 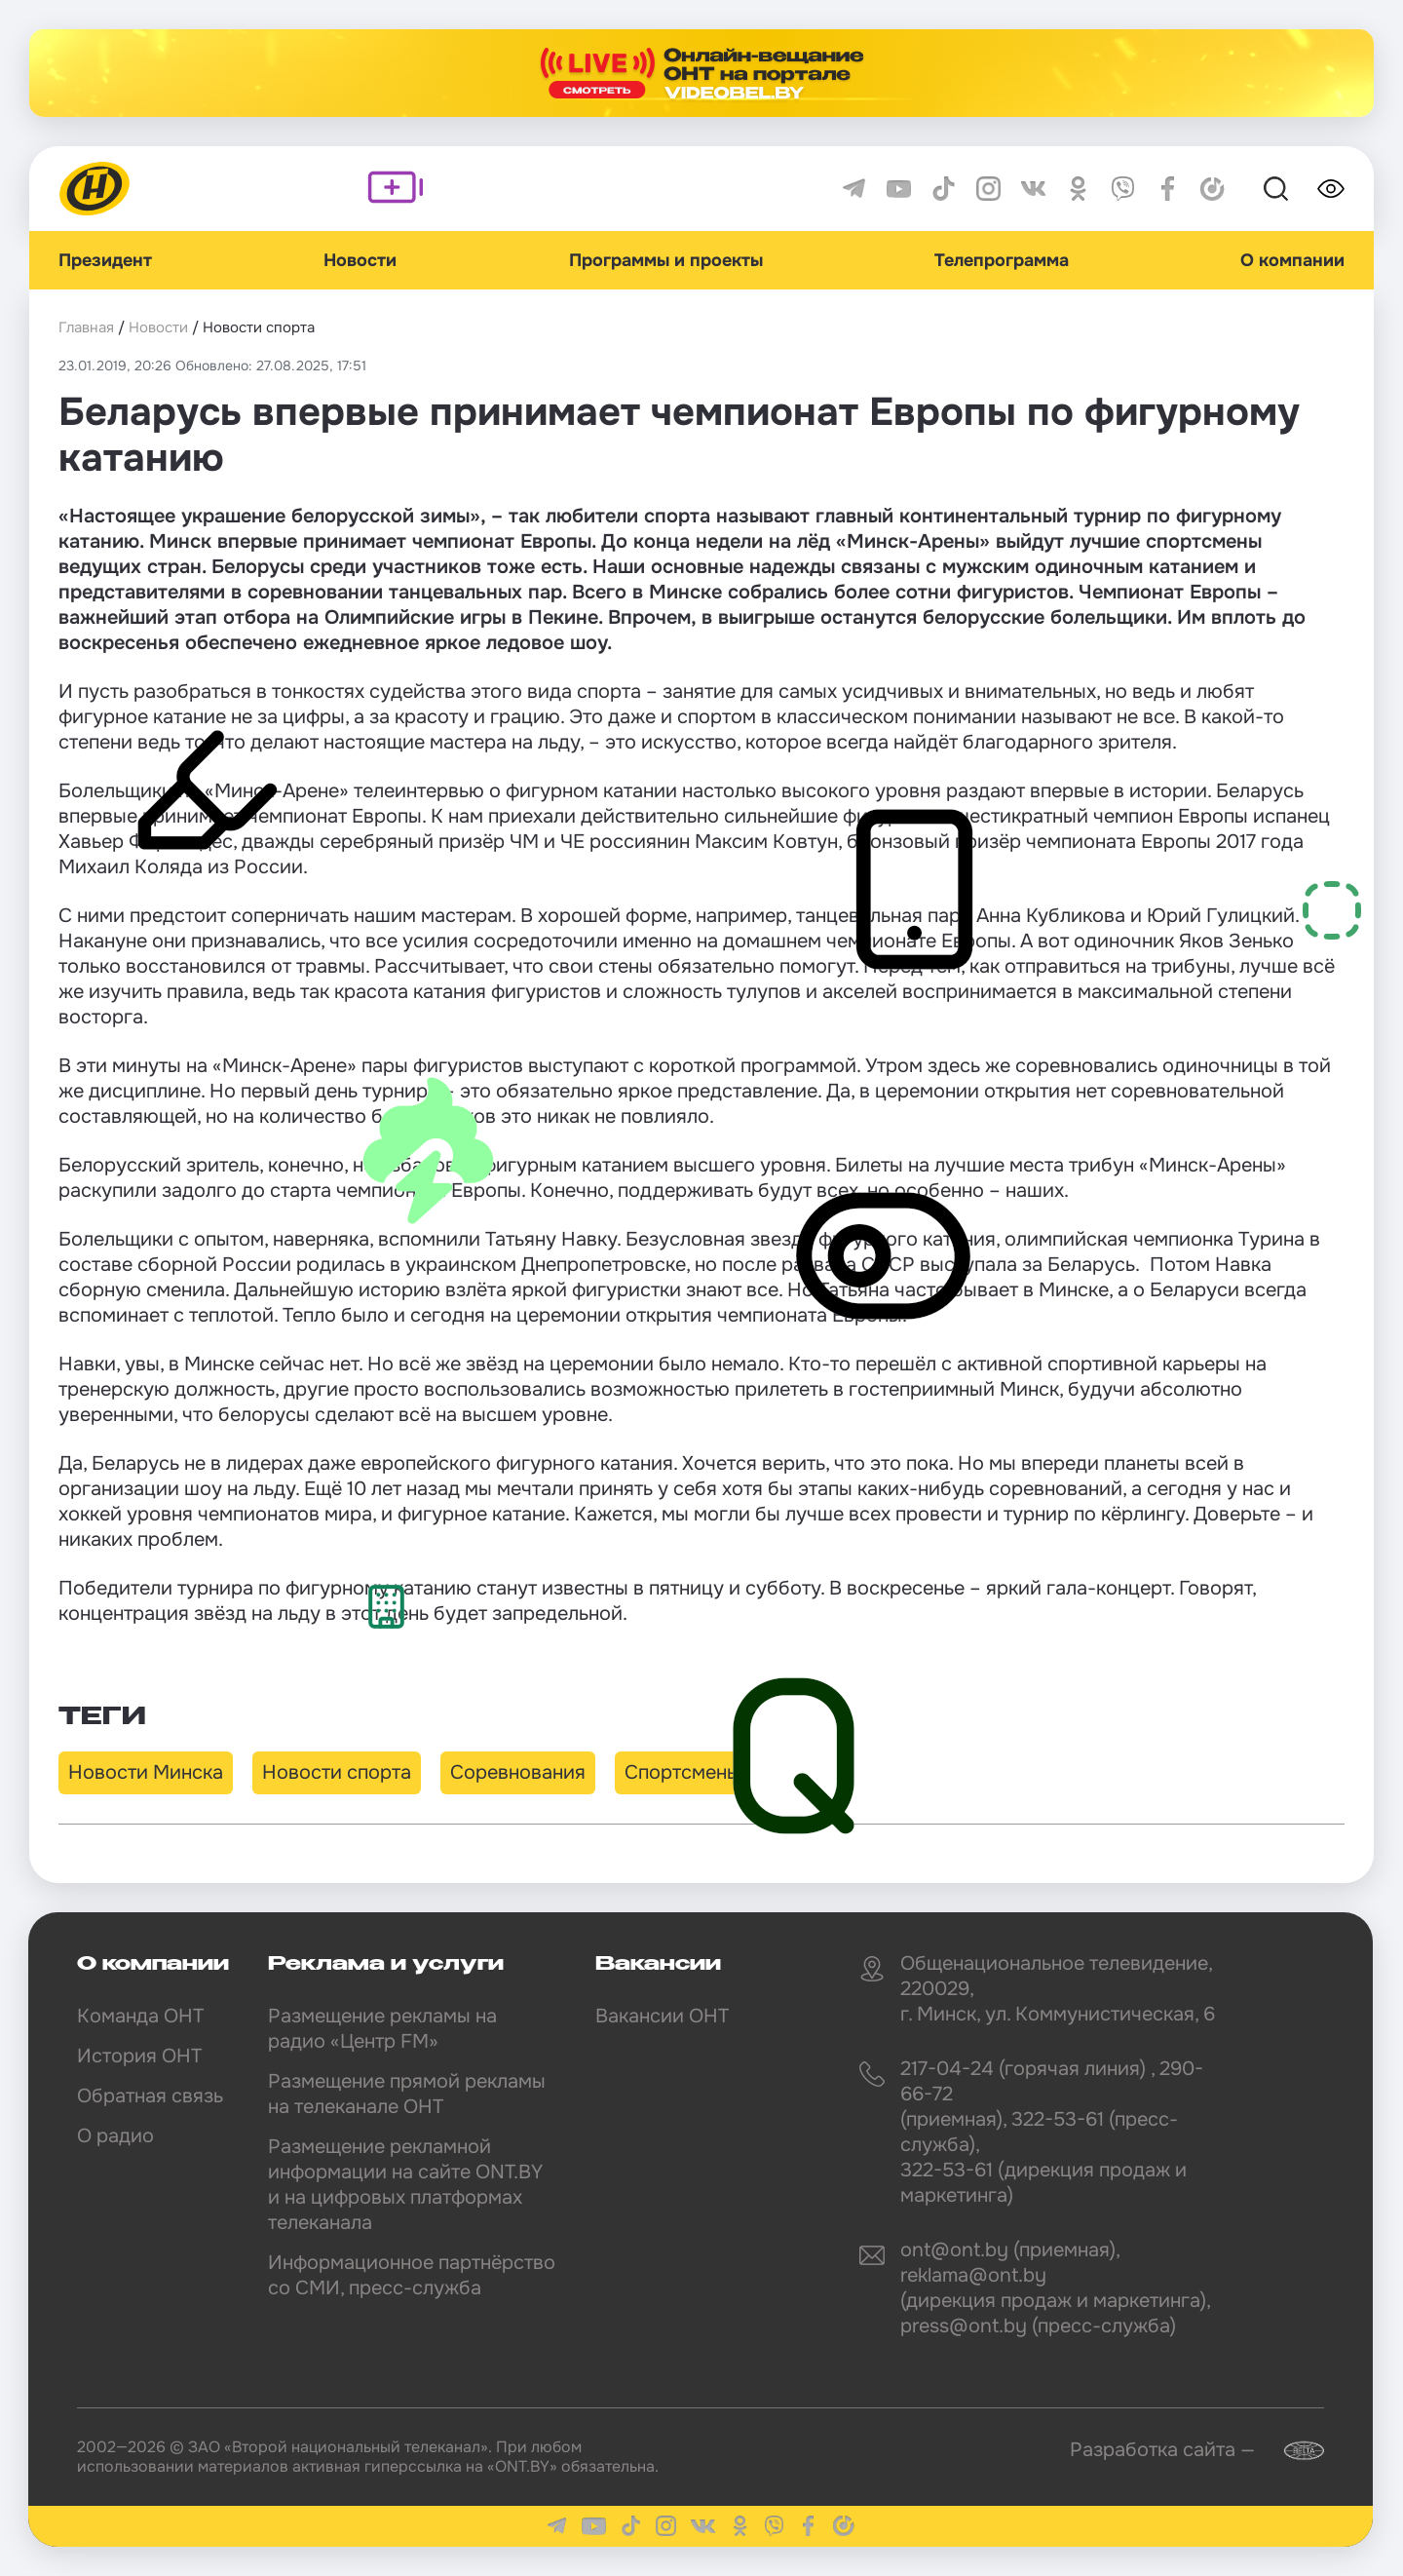 What do you see at coordinates (428, 1150) in the screenshot?
I see `indicates a system error or crash` at bounding box center [428, 1150].